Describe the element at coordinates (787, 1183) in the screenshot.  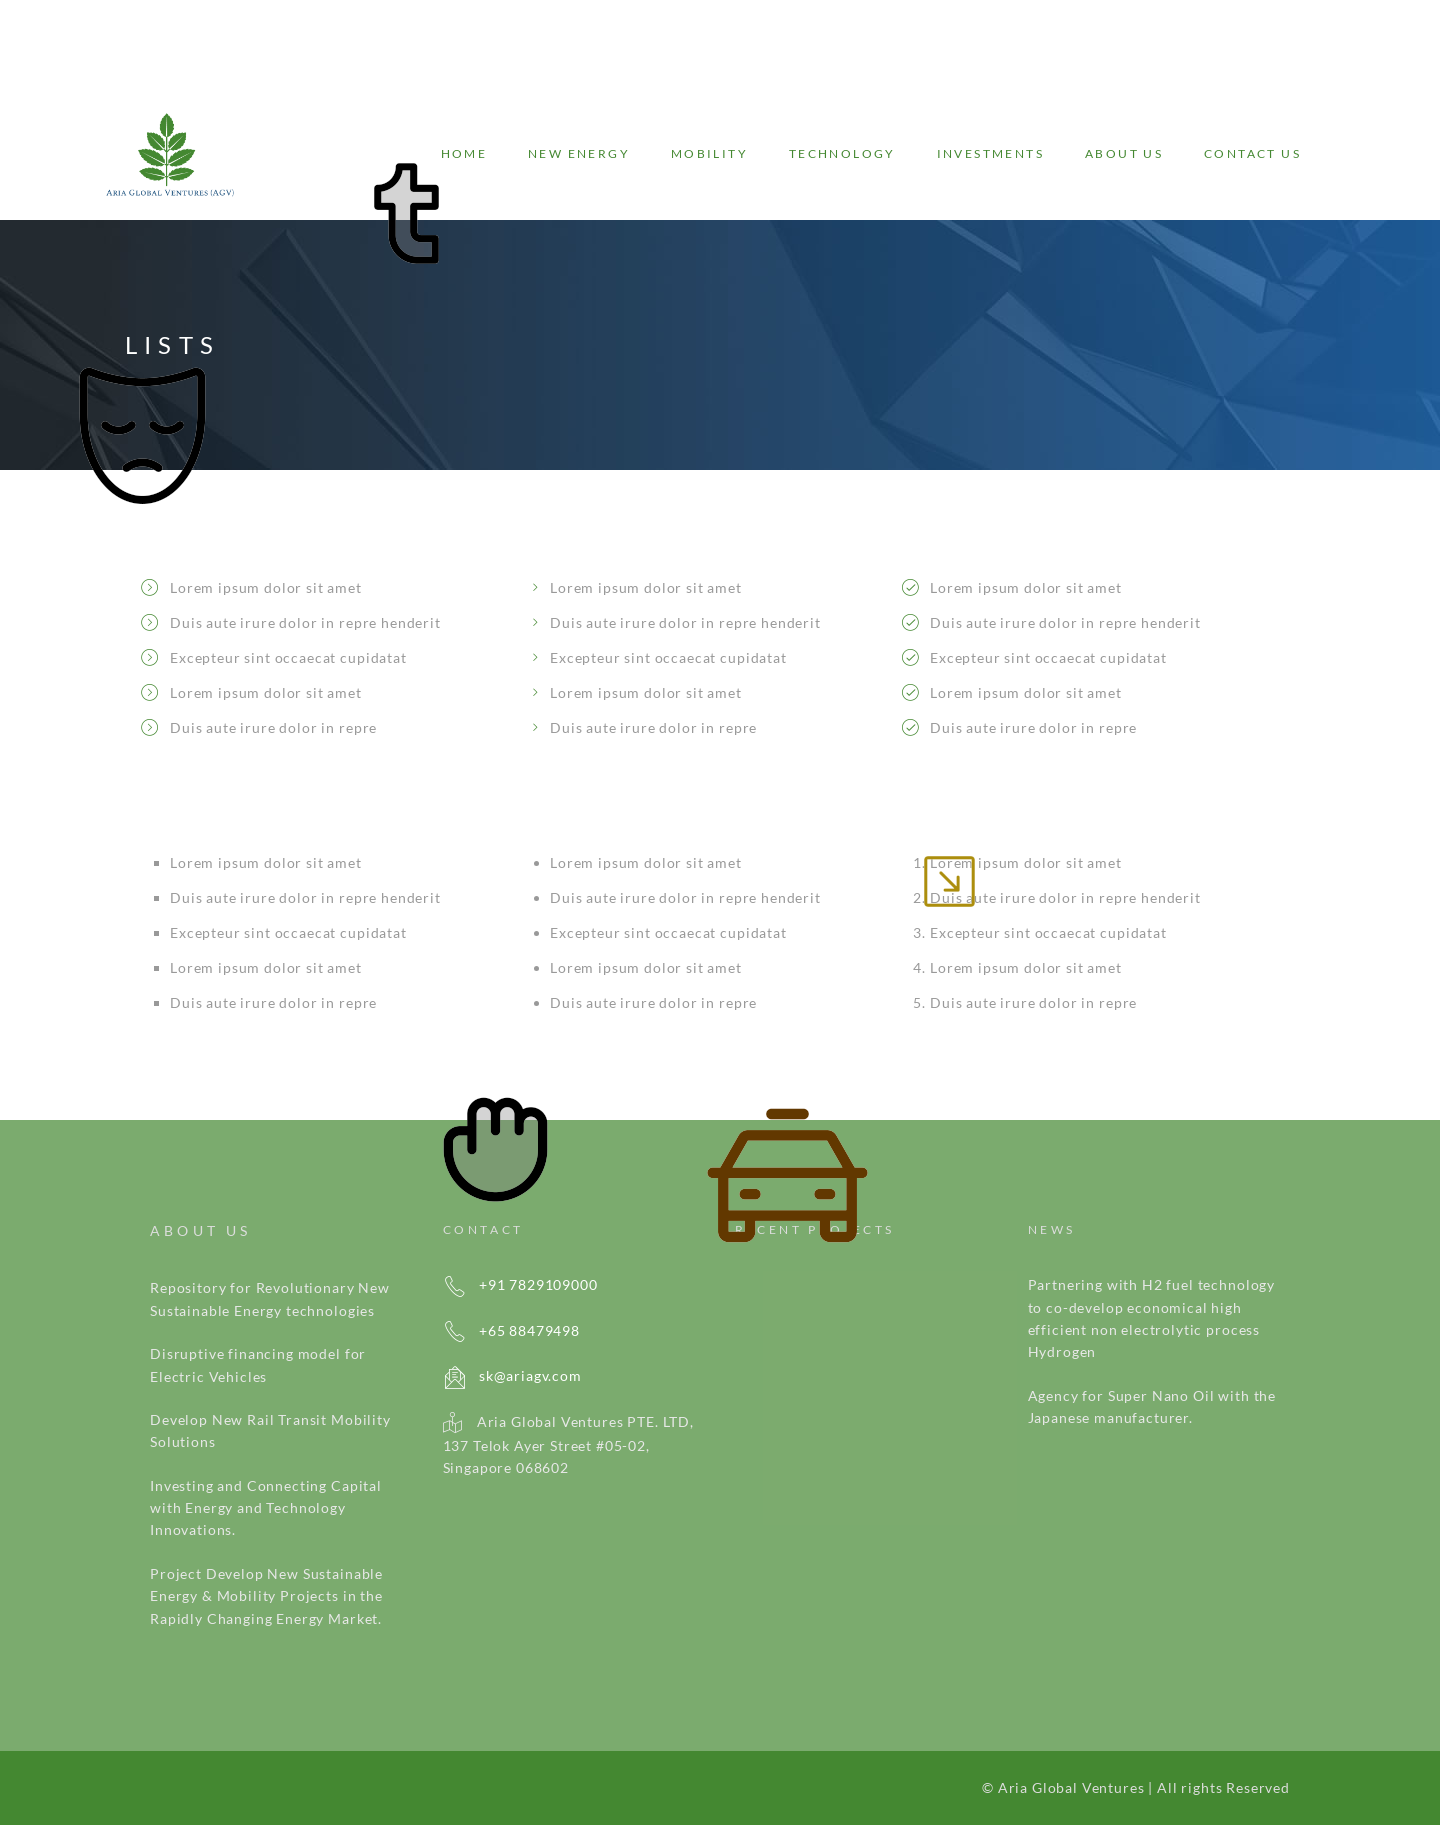
I see `indicates police or emergency services` at that location.